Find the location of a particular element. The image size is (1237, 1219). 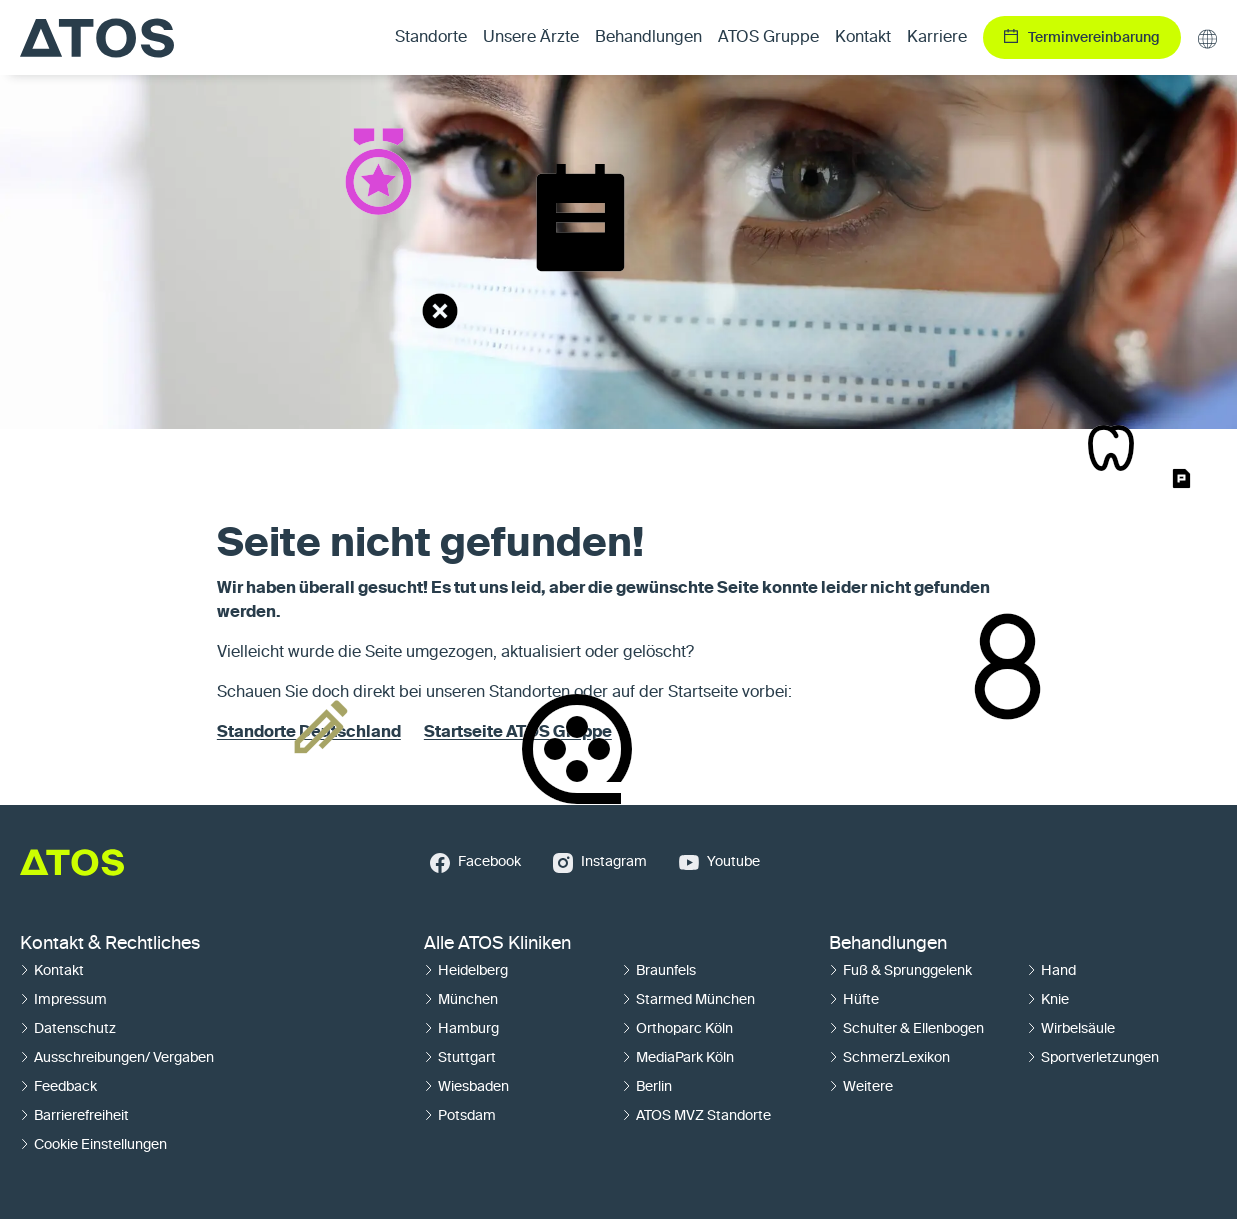

open a PowerPoint presentation file is located at coordinates (1181, 478).